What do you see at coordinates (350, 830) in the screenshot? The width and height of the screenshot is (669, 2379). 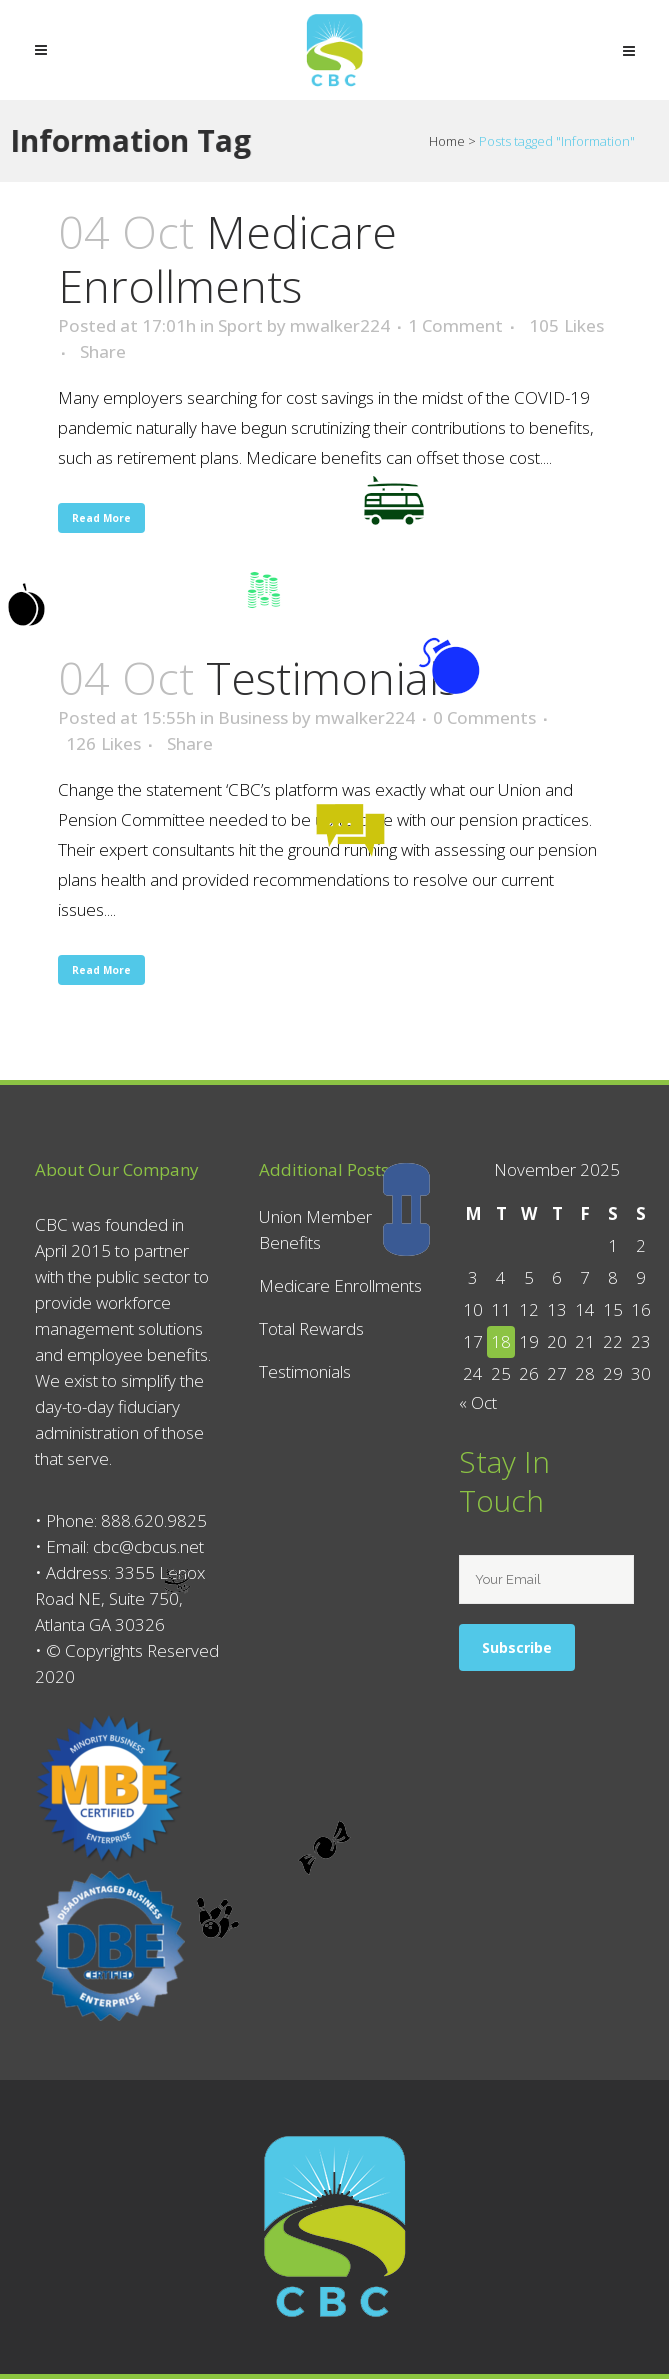 I see `open chat or messaging feature` at bounding box center [350, 830].